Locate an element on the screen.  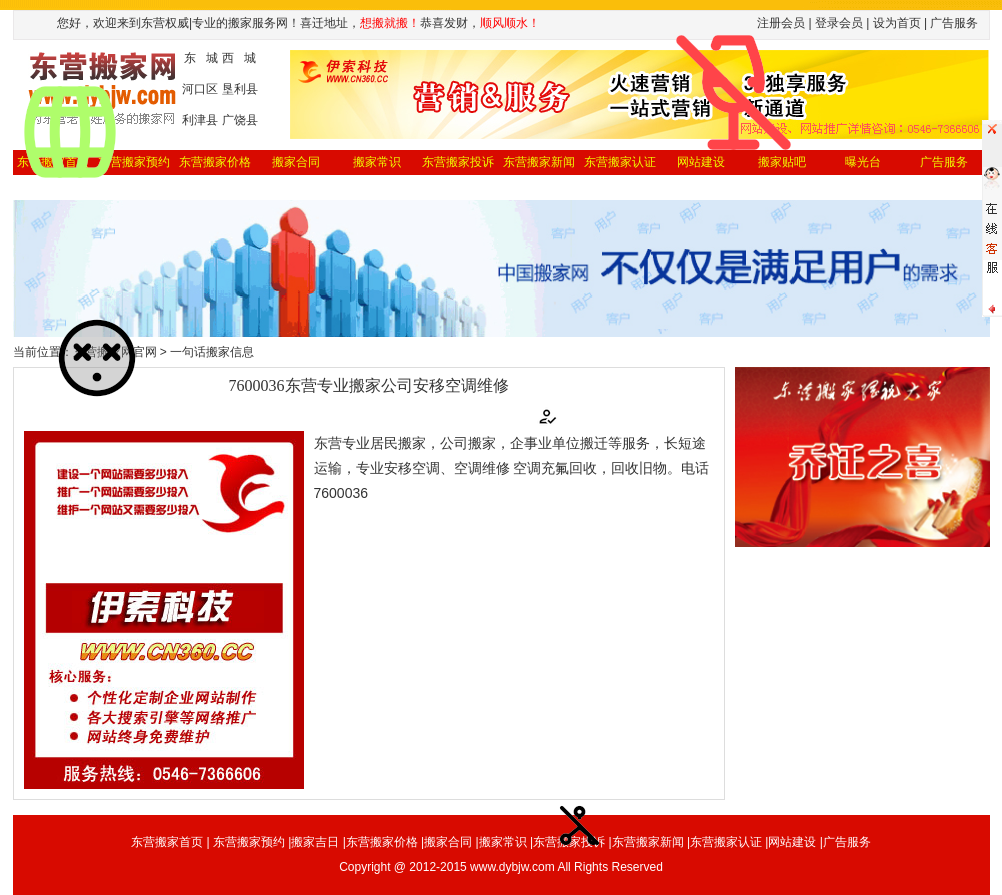
disable hierarchical view is located at coordinates (579, 825).